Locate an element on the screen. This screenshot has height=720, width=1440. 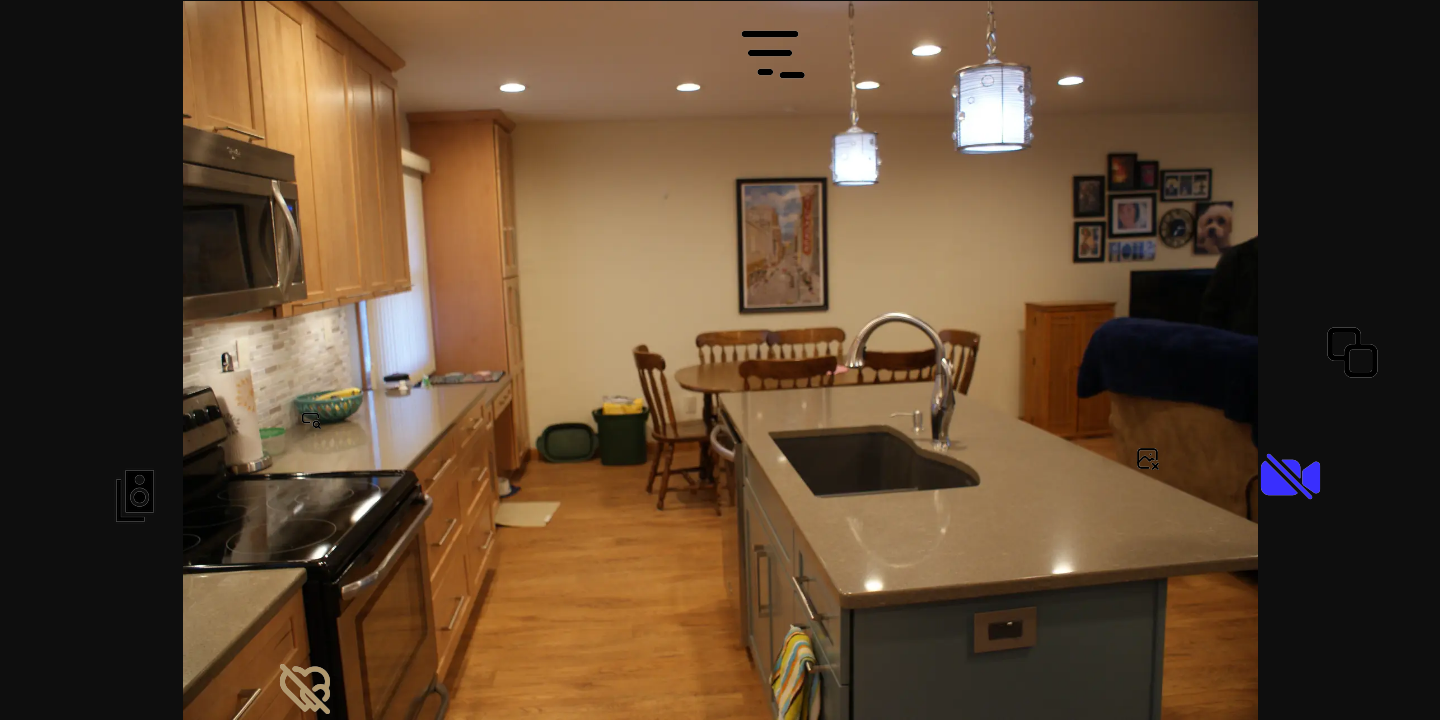
search within an input field is located at coordinates (310, 418).